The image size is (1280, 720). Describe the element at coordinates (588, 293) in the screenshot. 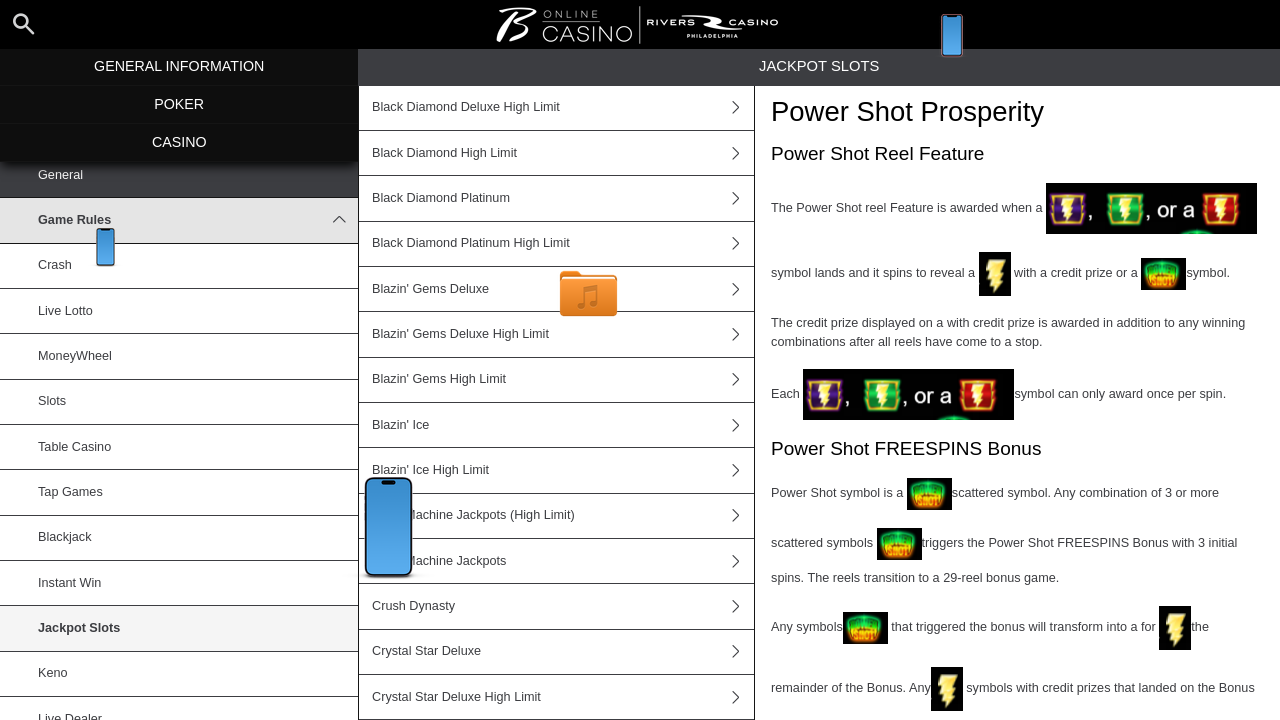

I see `open your music files folder` at that location.